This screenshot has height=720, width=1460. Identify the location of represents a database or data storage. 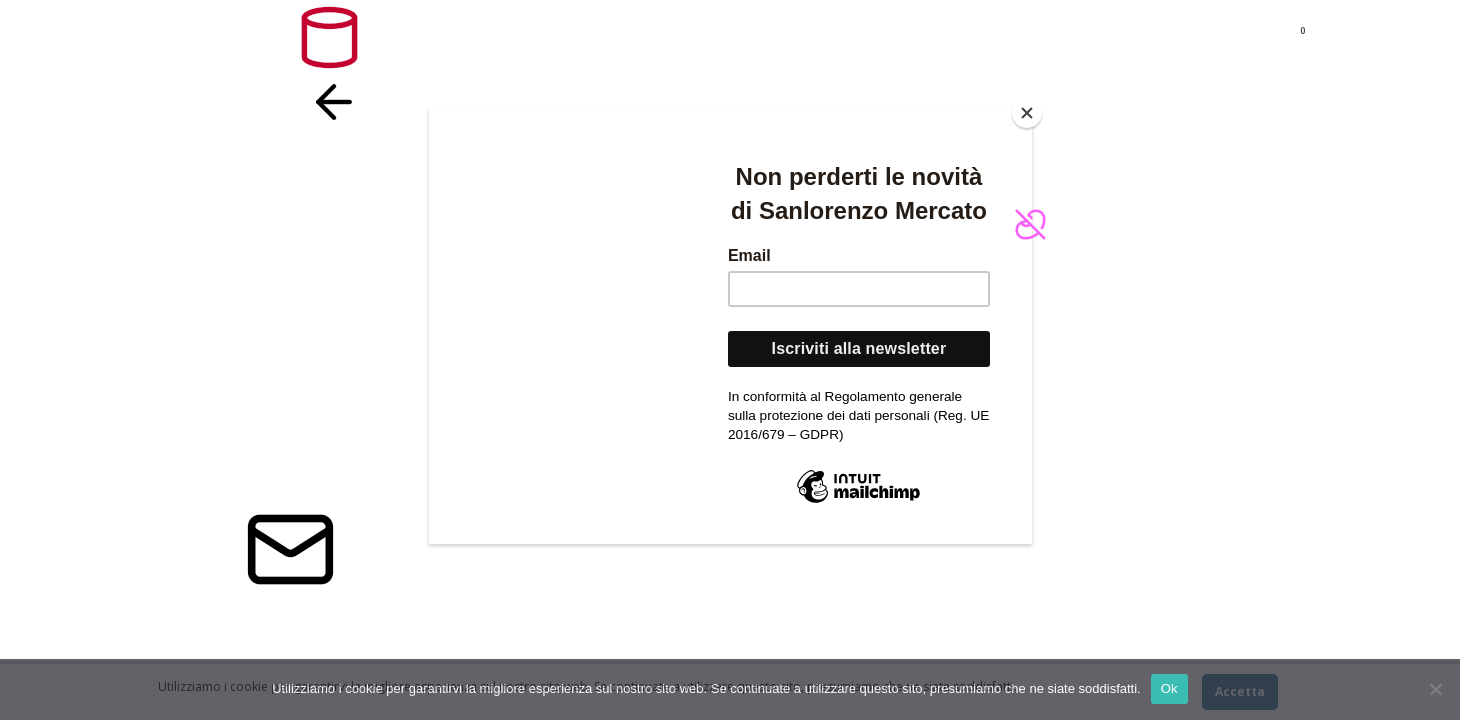
(329, 37).